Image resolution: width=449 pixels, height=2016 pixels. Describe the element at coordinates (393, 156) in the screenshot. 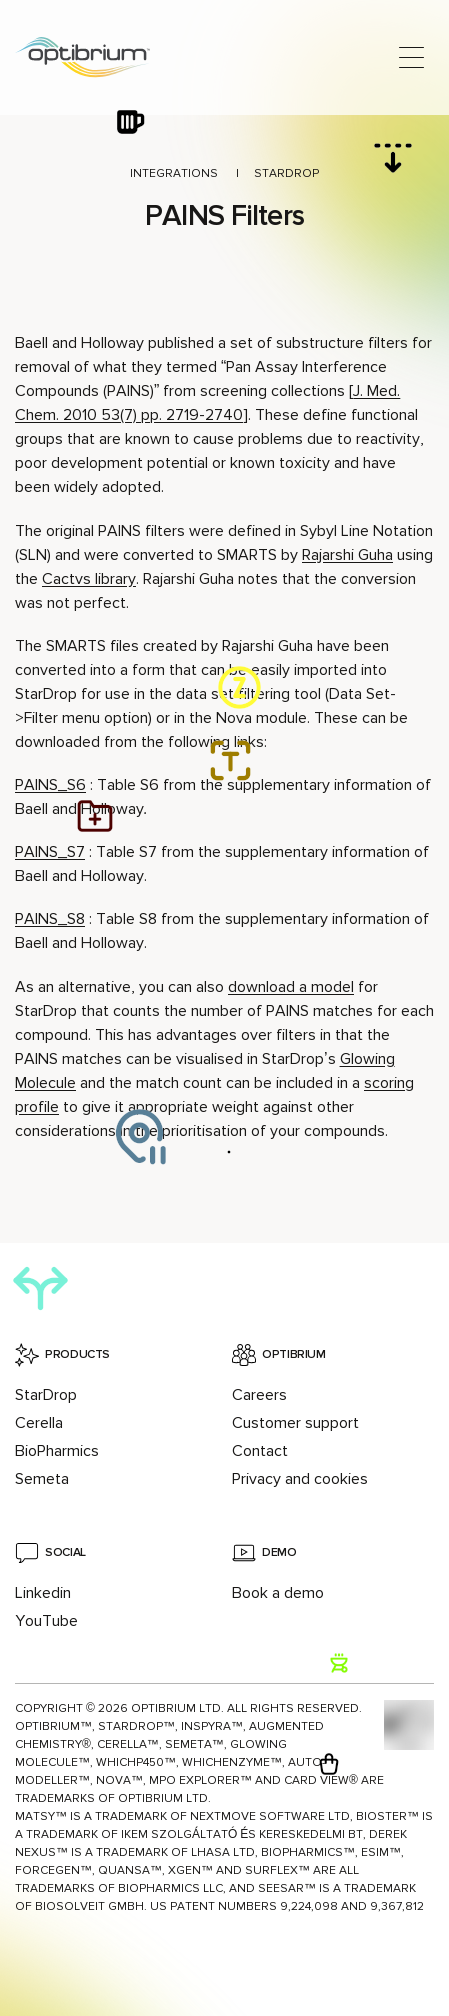

I see `expand collapsed content below` at that location.